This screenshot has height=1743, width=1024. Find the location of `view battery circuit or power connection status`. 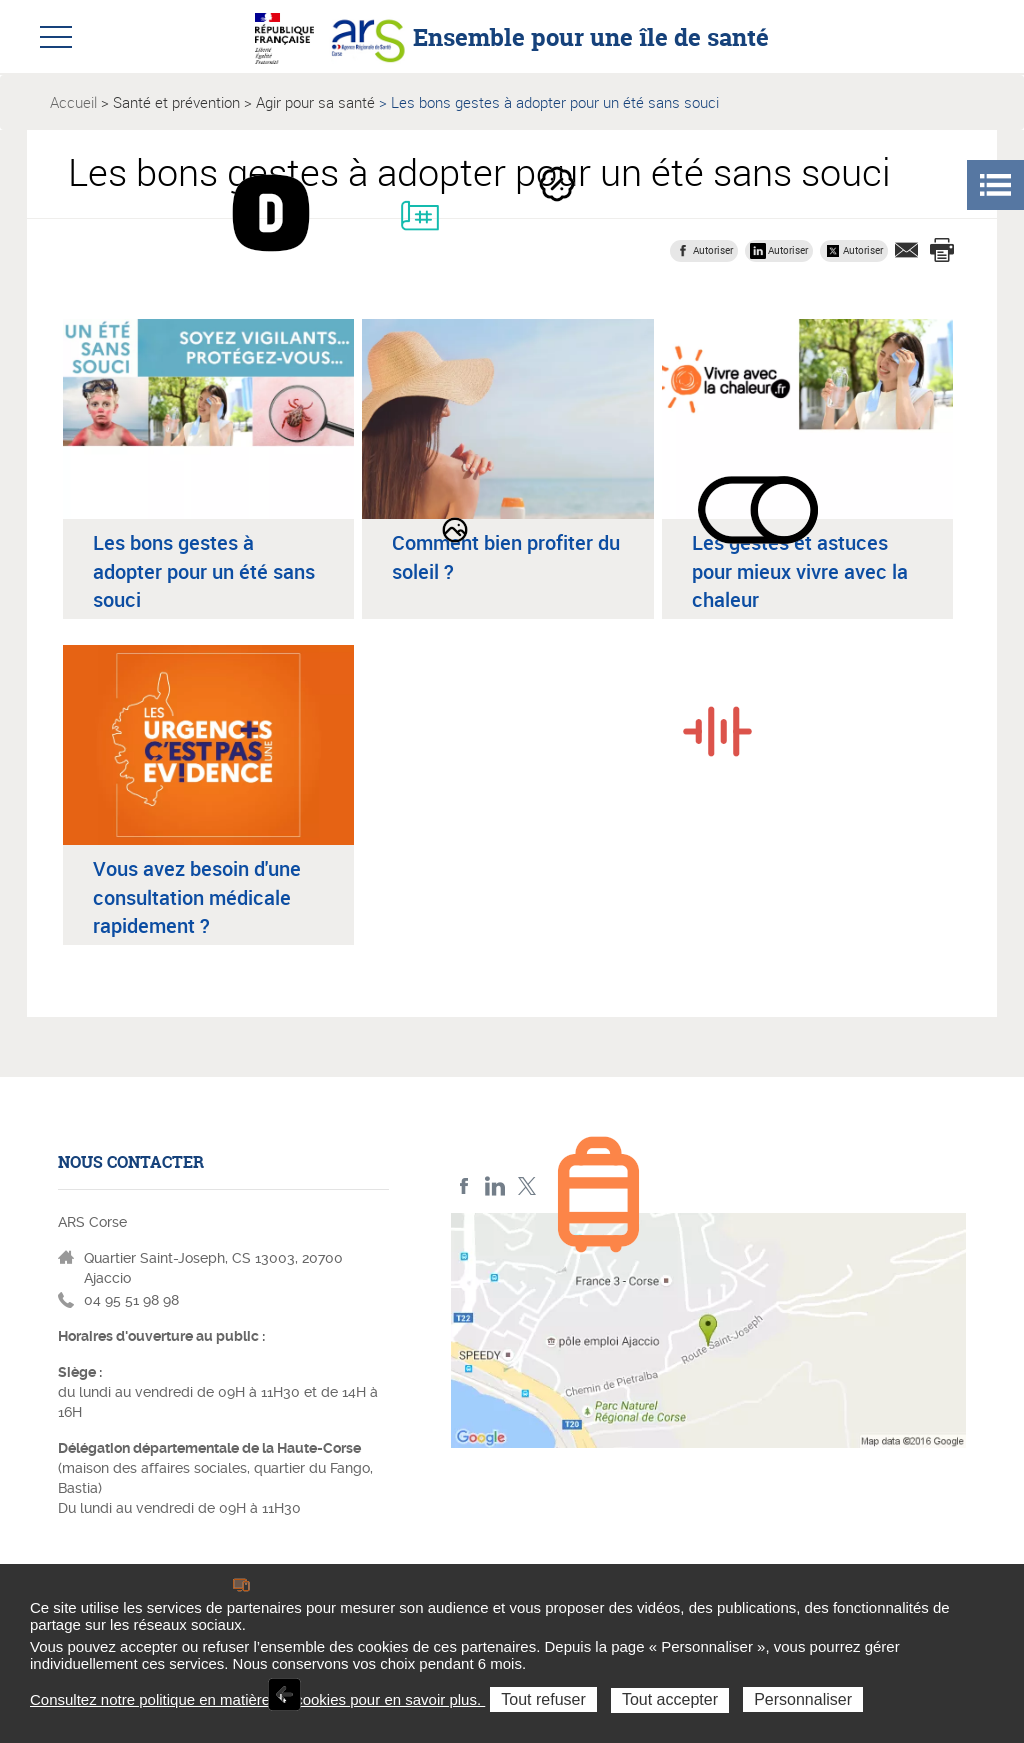

view battery circuit or power connection status is located at coordinates (717, 731).